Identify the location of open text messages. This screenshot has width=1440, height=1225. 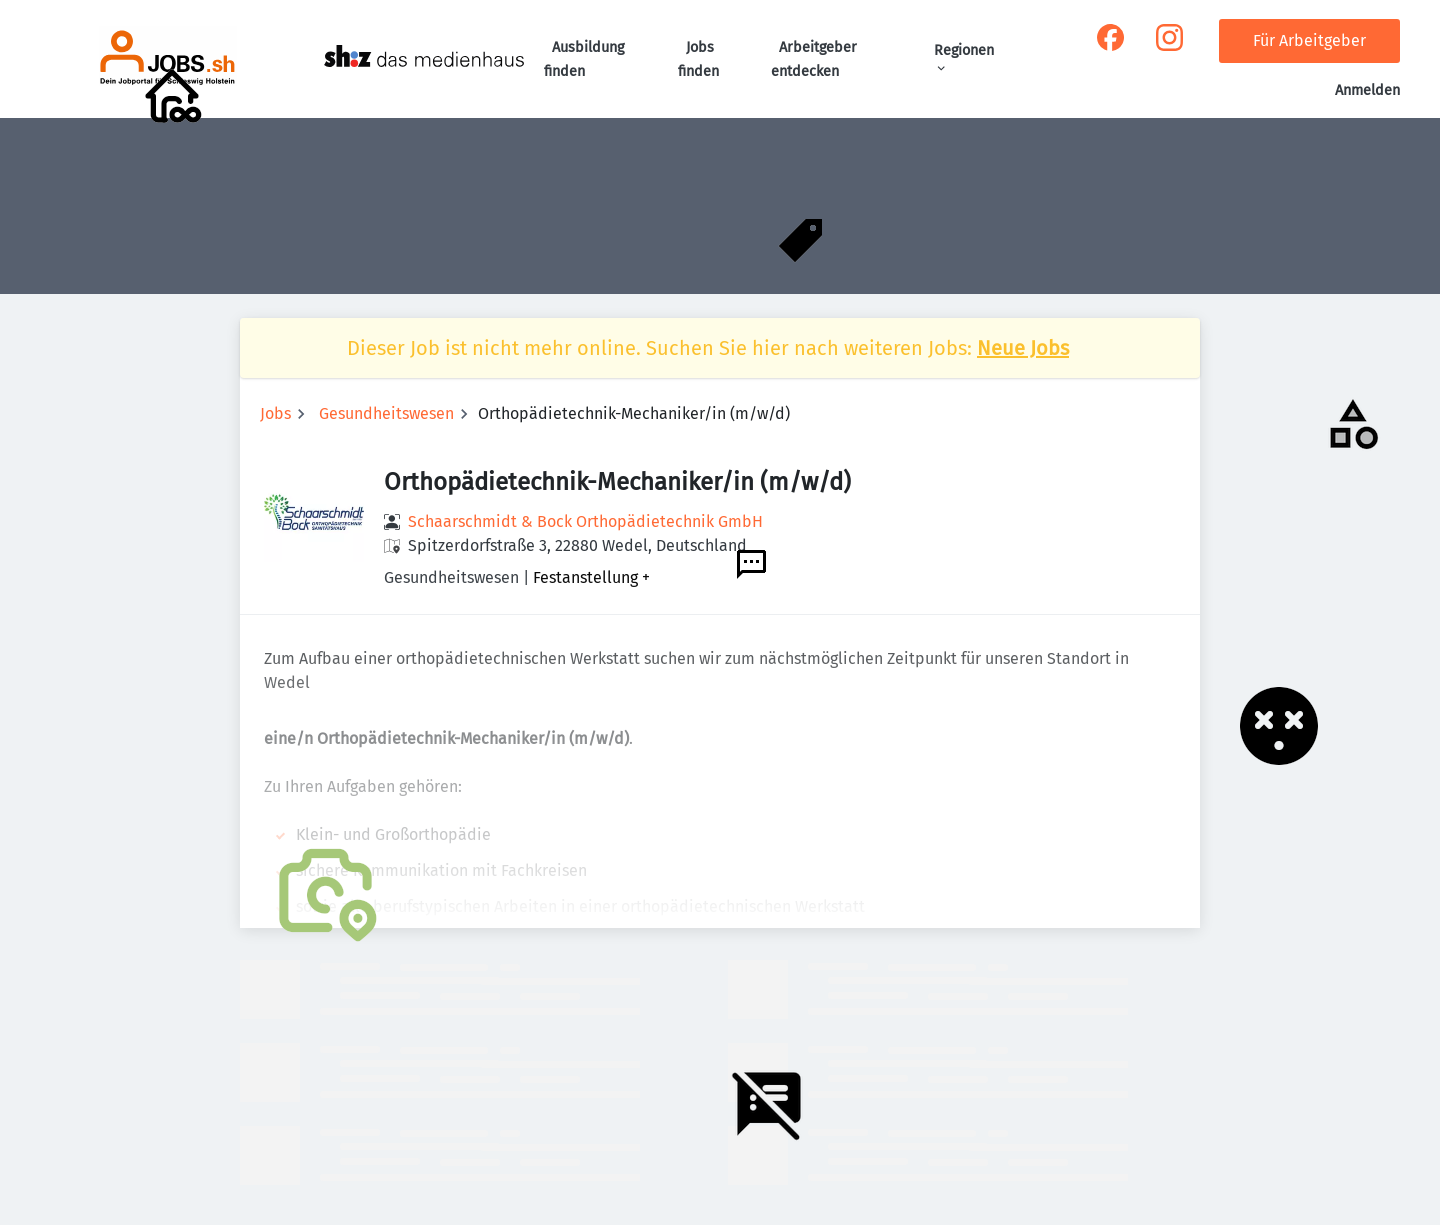
(751, 564).